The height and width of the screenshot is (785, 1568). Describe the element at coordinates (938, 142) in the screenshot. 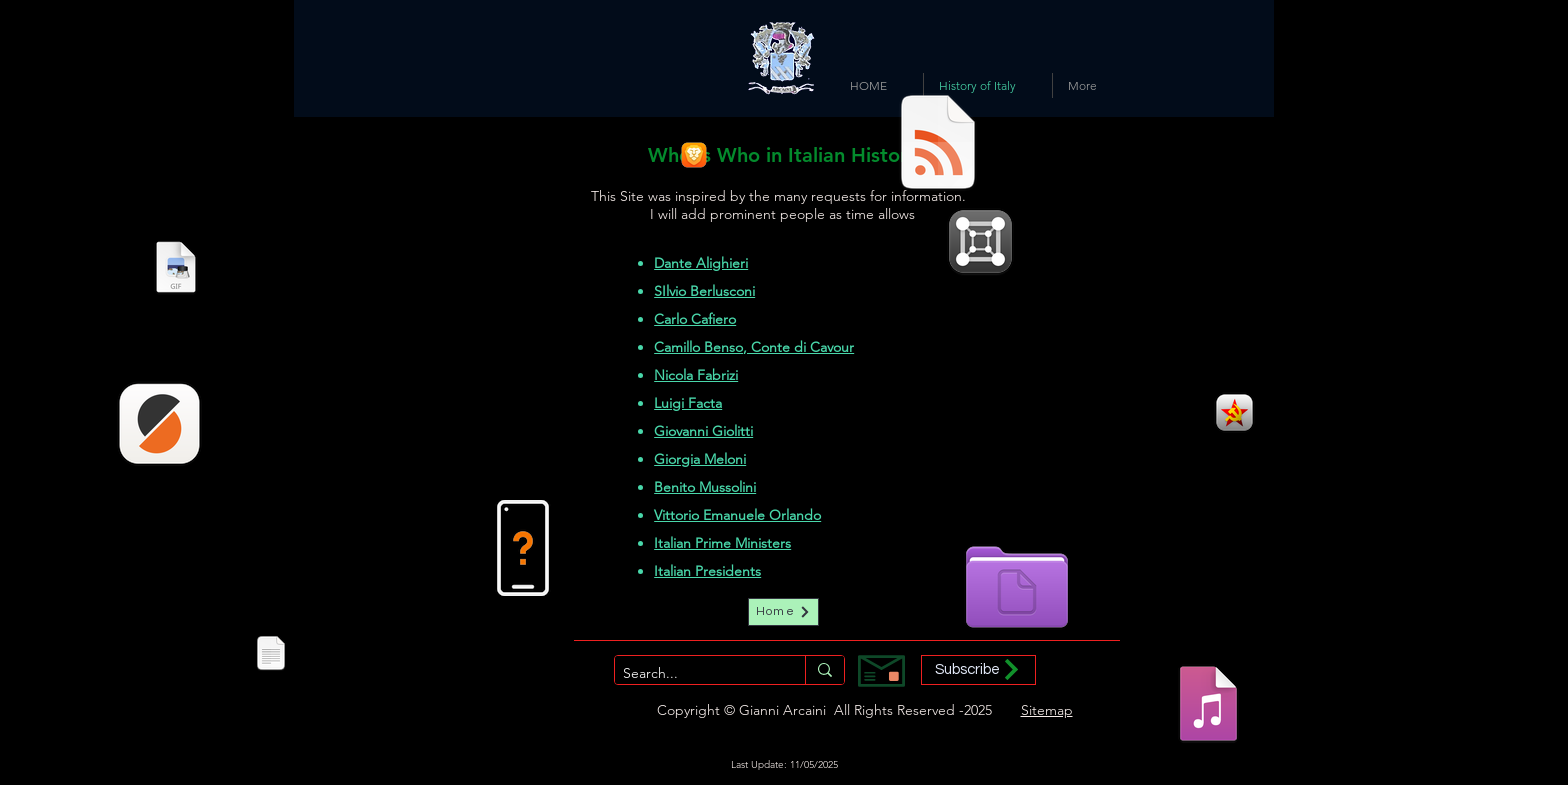

I see `an RSS feed file or subscription document` at that location.